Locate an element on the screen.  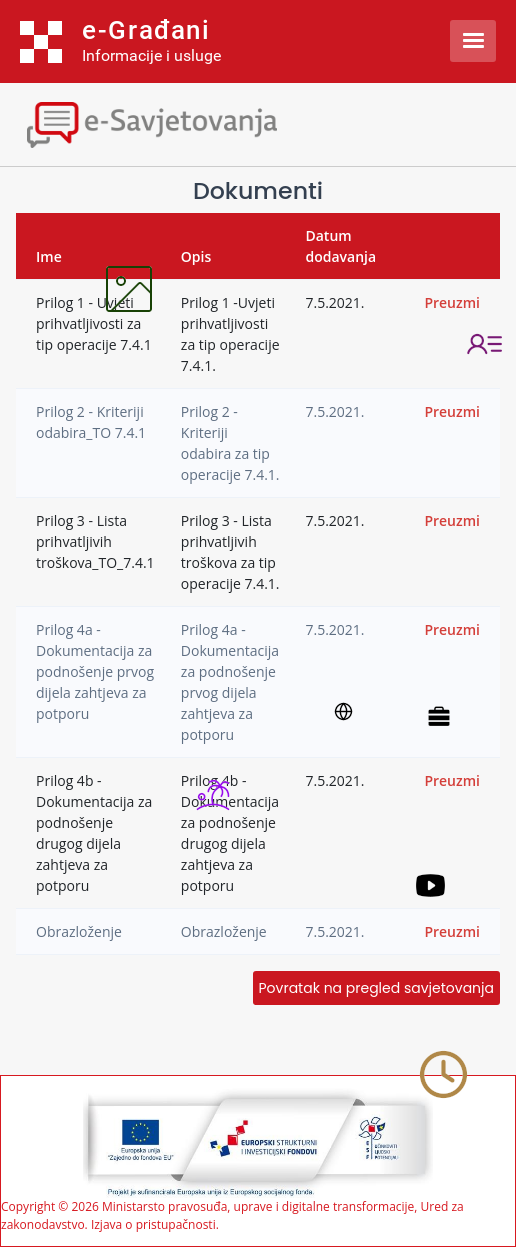
open YouTube app is located at coordinates (430, 885).